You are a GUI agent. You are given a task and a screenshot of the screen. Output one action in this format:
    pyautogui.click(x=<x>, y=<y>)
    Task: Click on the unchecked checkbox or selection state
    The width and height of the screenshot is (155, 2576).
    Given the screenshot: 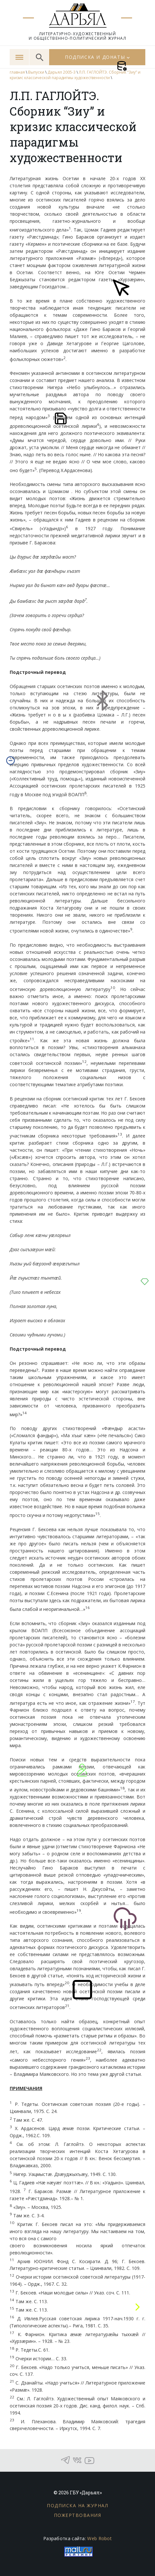 What is the action you would take?
    pyautogui.click(x=82, y=1990)
    